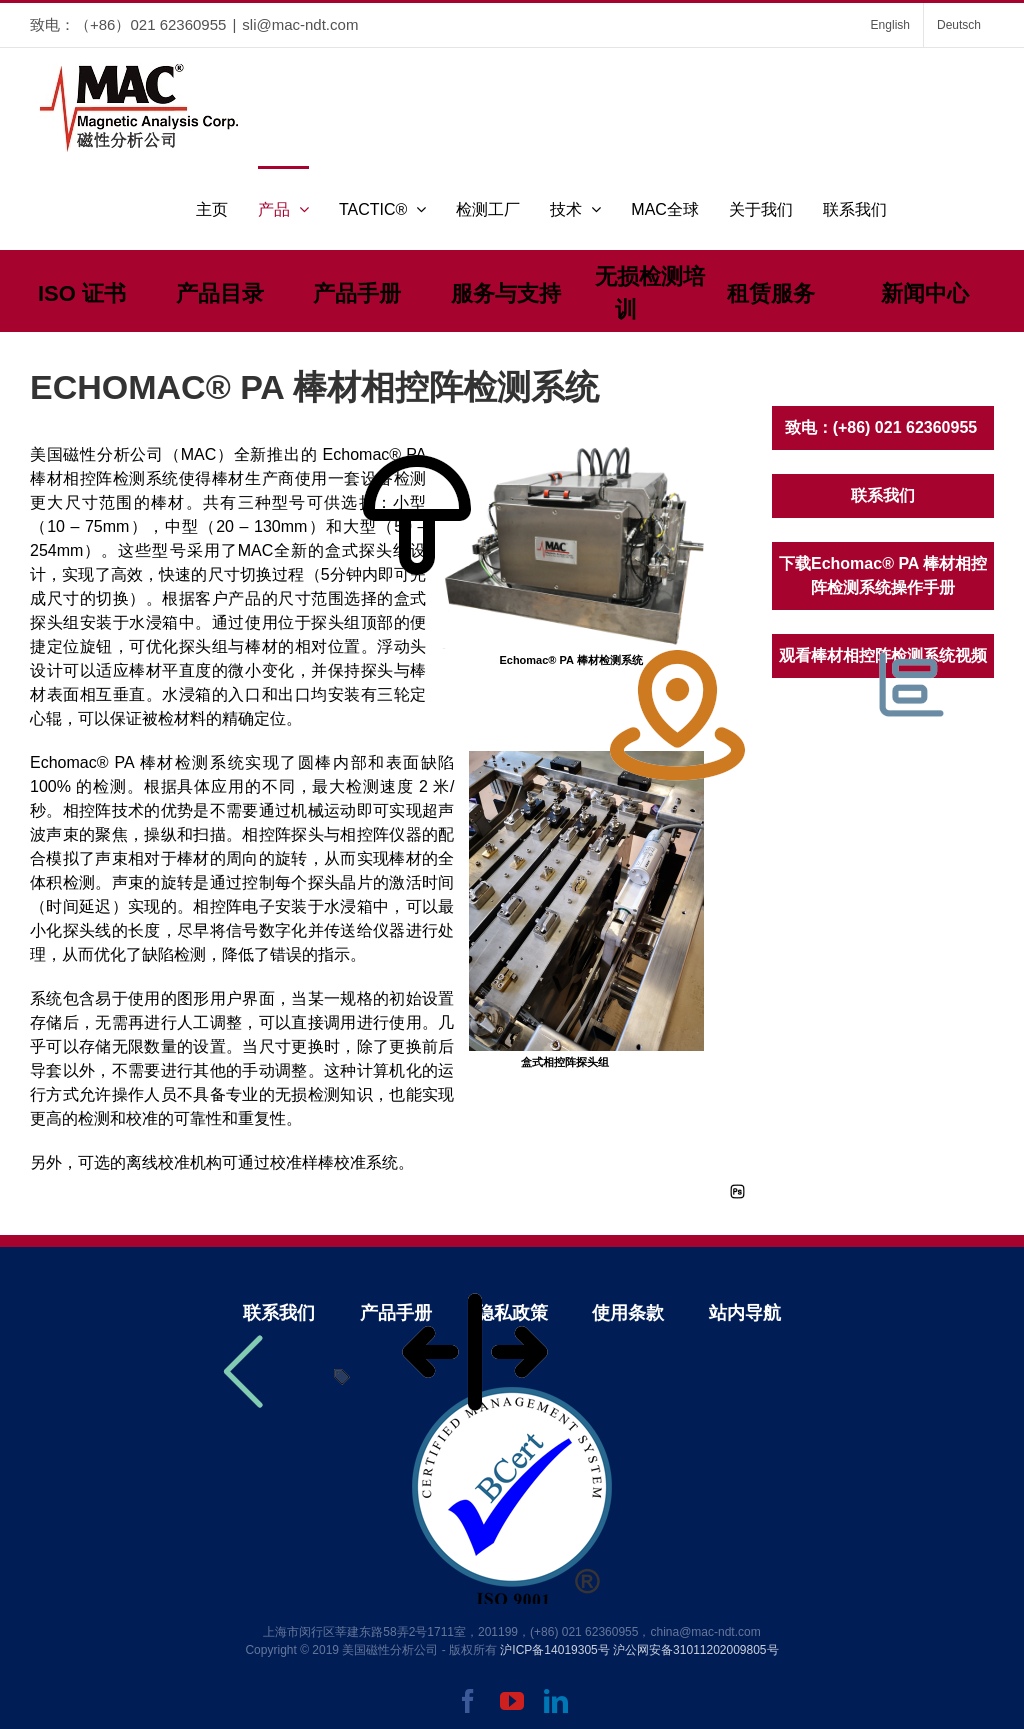 The width and height of the screenshot is (1024, 1729). I want to click on go back to the previous screen, so click(246, 1371).